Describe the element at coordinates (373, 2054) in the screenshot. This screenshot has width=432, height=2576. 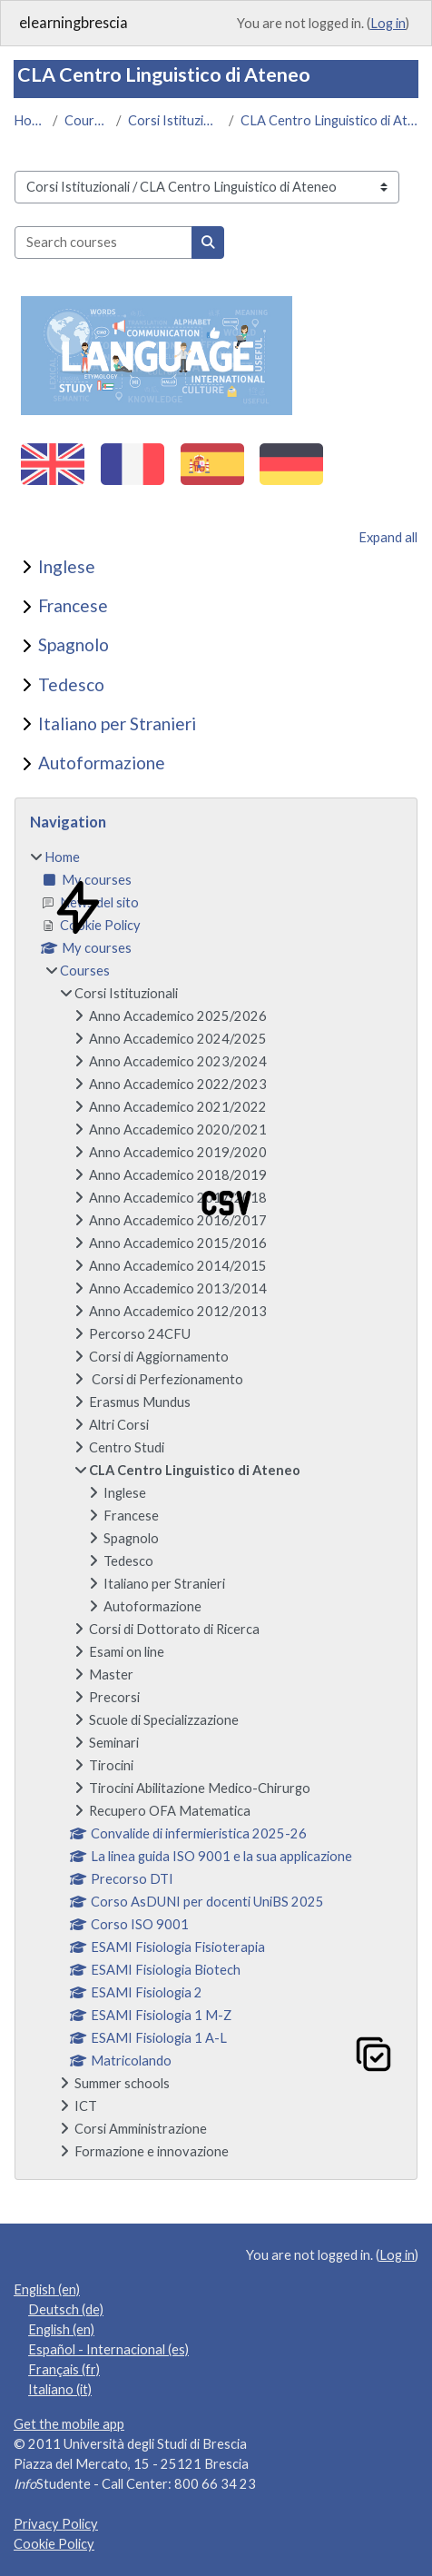
I see `content copied successfully to clipboard` at that location.